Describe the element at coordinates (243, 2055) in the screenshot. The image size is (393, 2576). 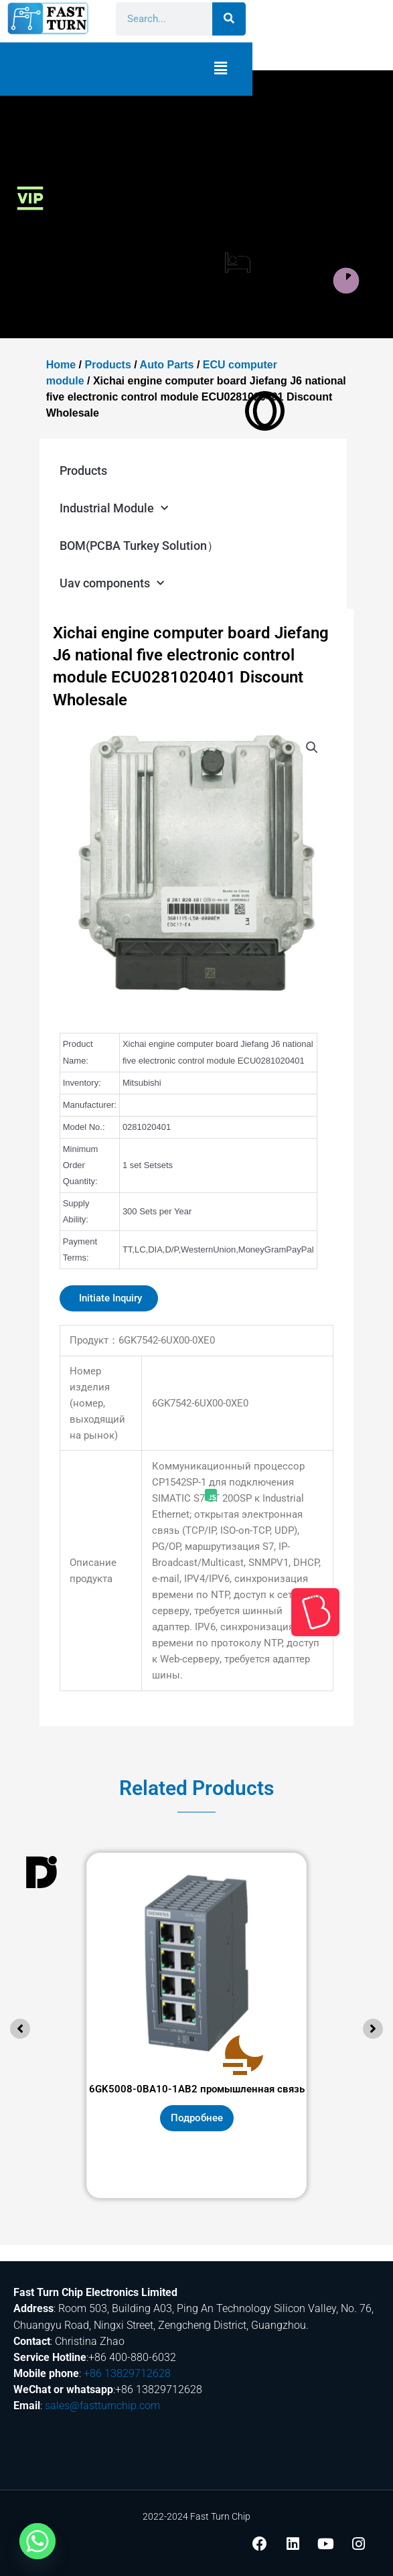
I see `indicates foggy night weather conditions` at that location.